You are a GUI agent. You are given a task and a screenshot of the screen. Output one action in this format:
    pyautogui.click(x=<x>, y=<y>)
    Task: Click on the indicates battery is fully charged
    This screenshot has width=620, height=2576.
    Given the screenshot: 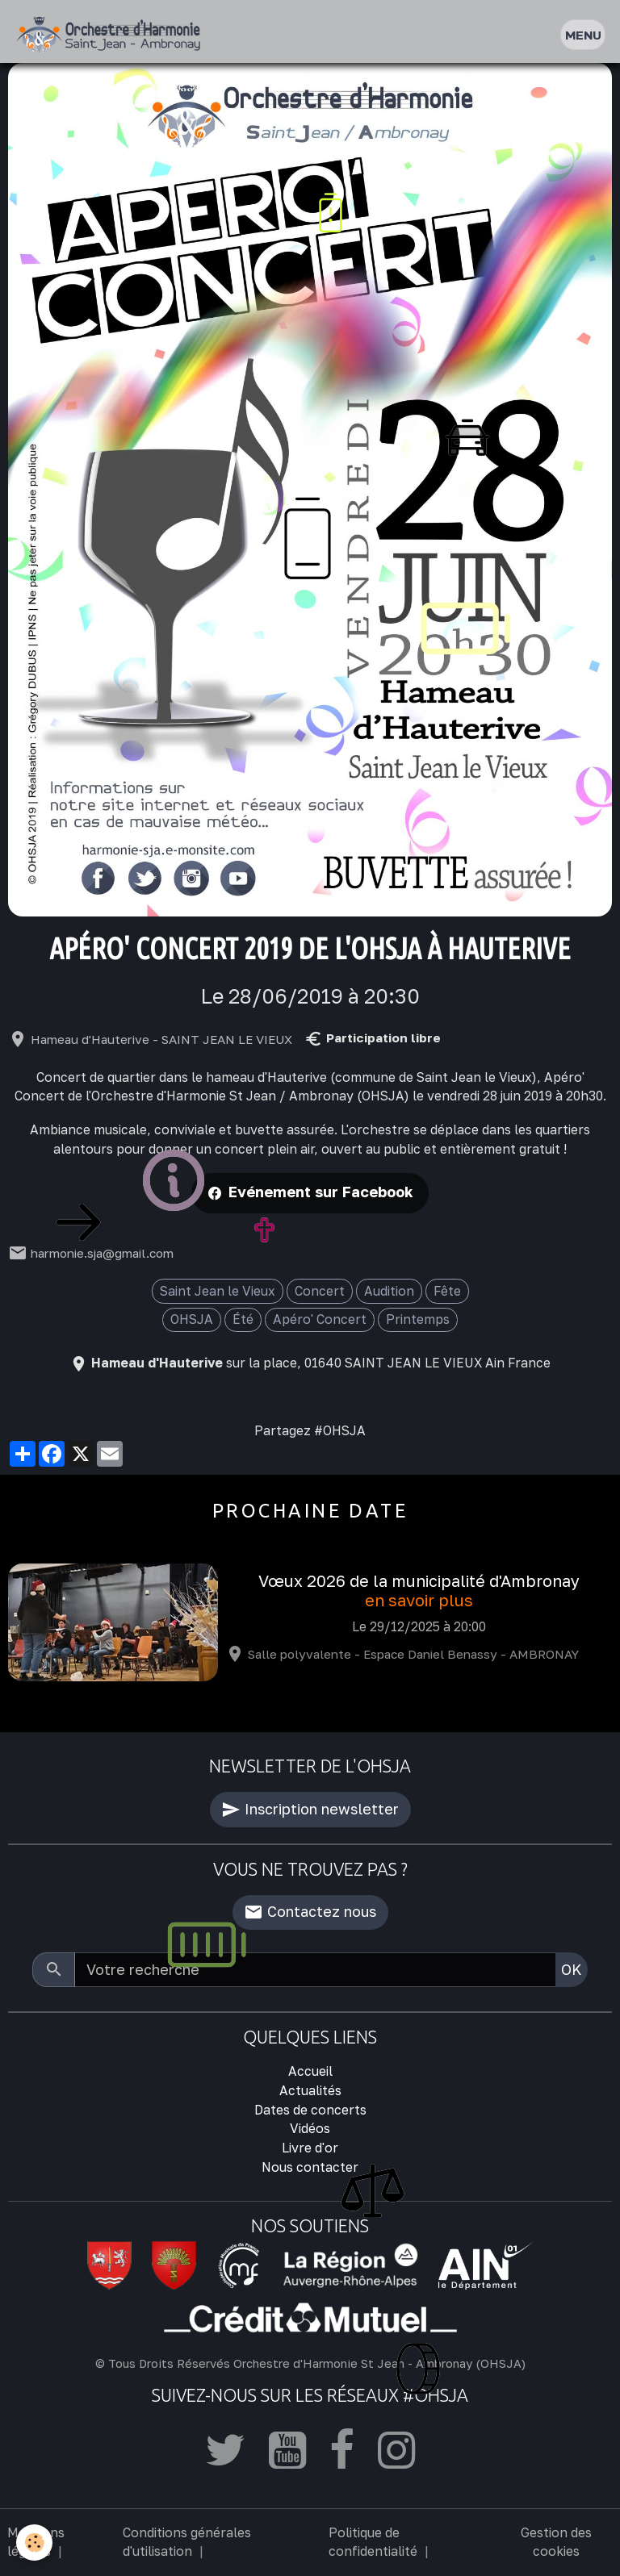 What is the action you would take?
    pyautogui.click(x=205, y=1944)
    